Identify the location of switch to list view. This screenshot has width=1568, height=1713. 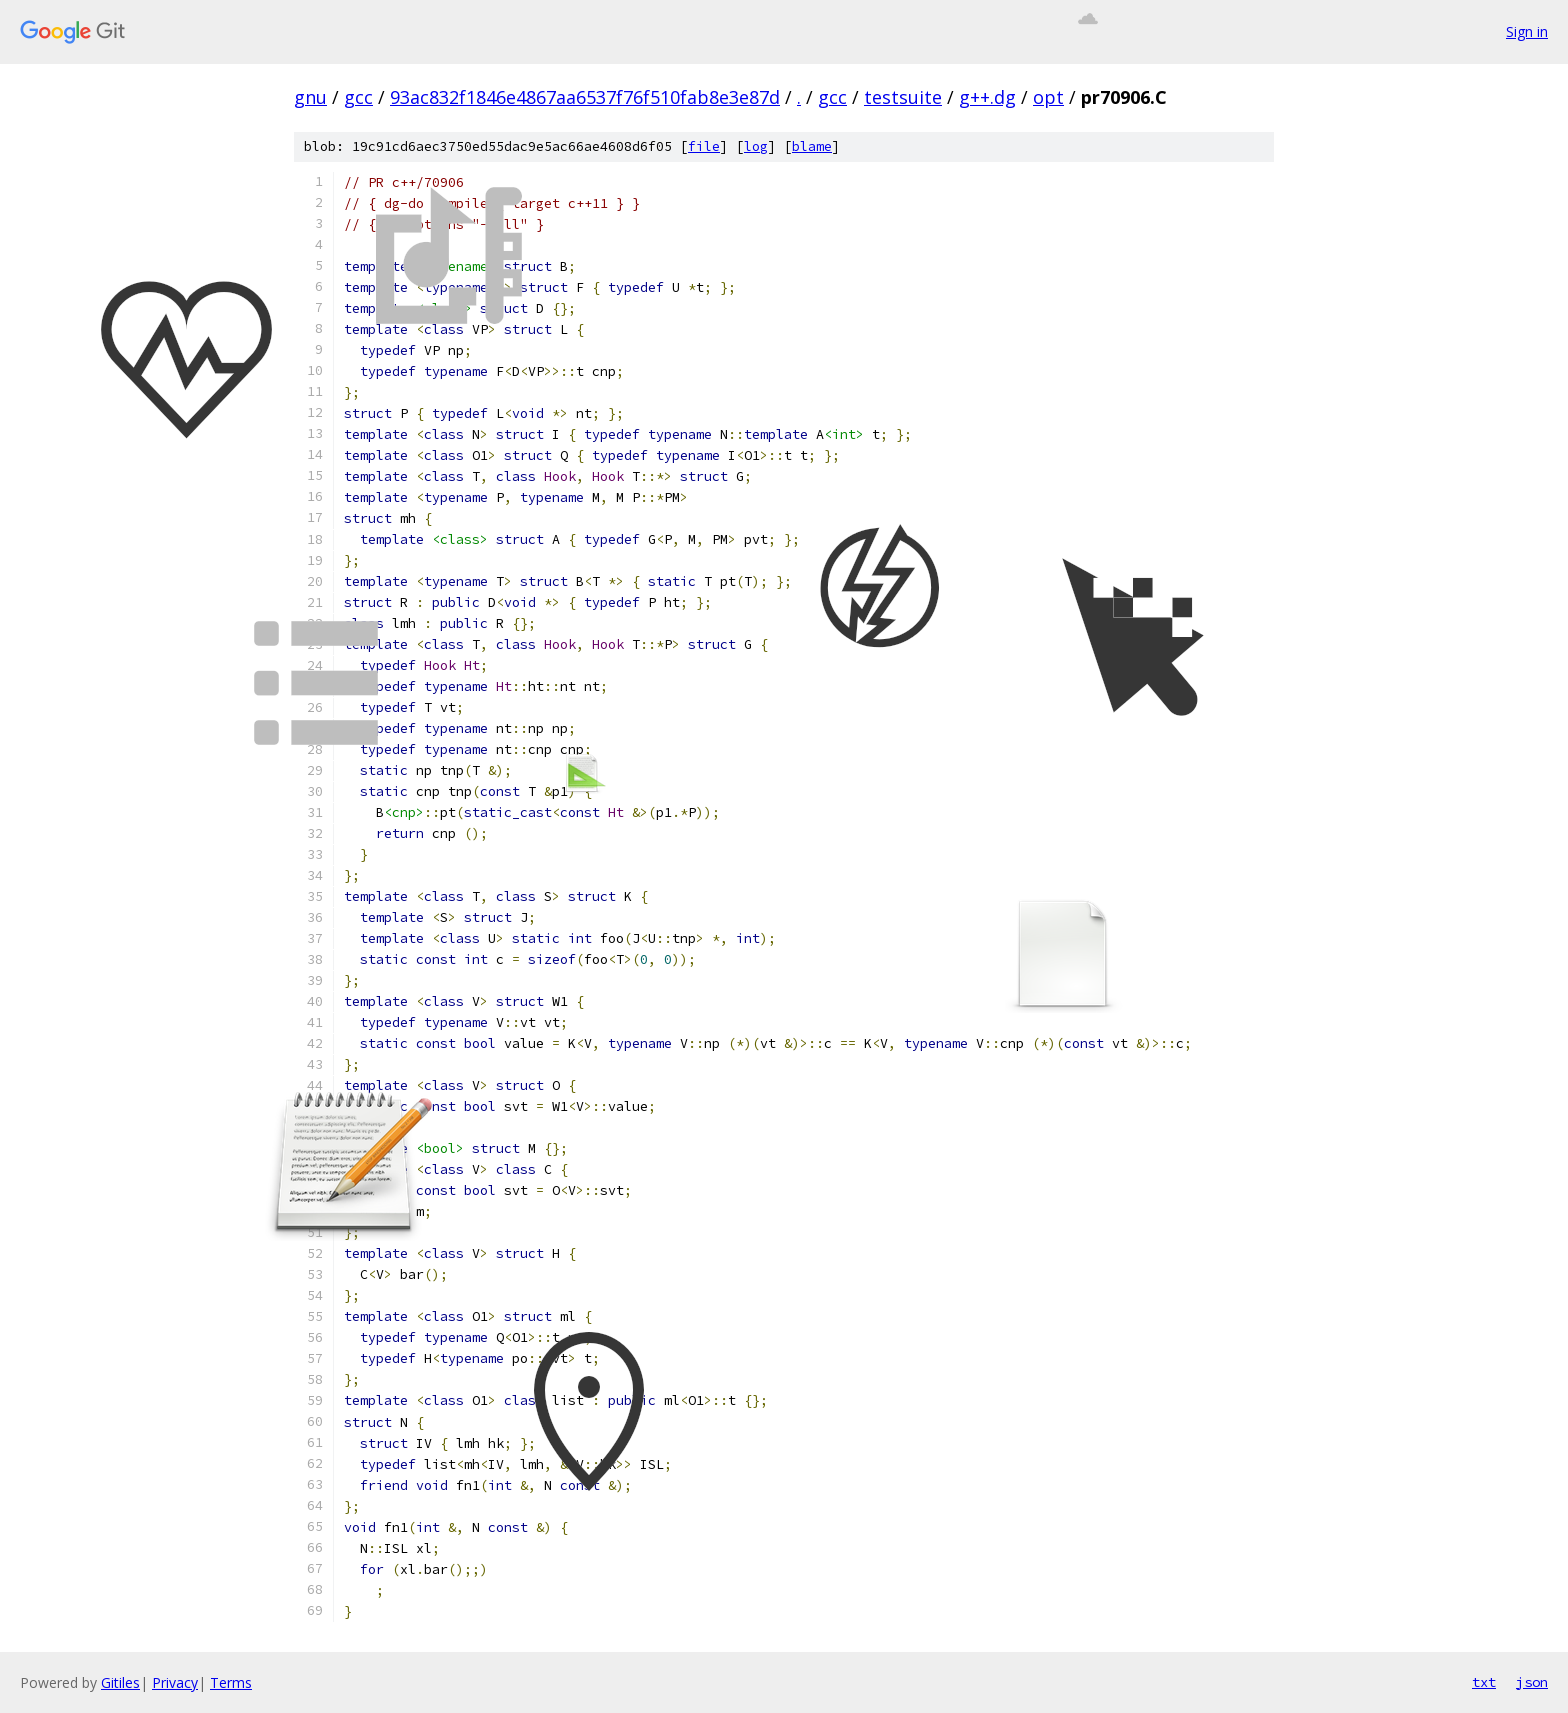
(316, 683).